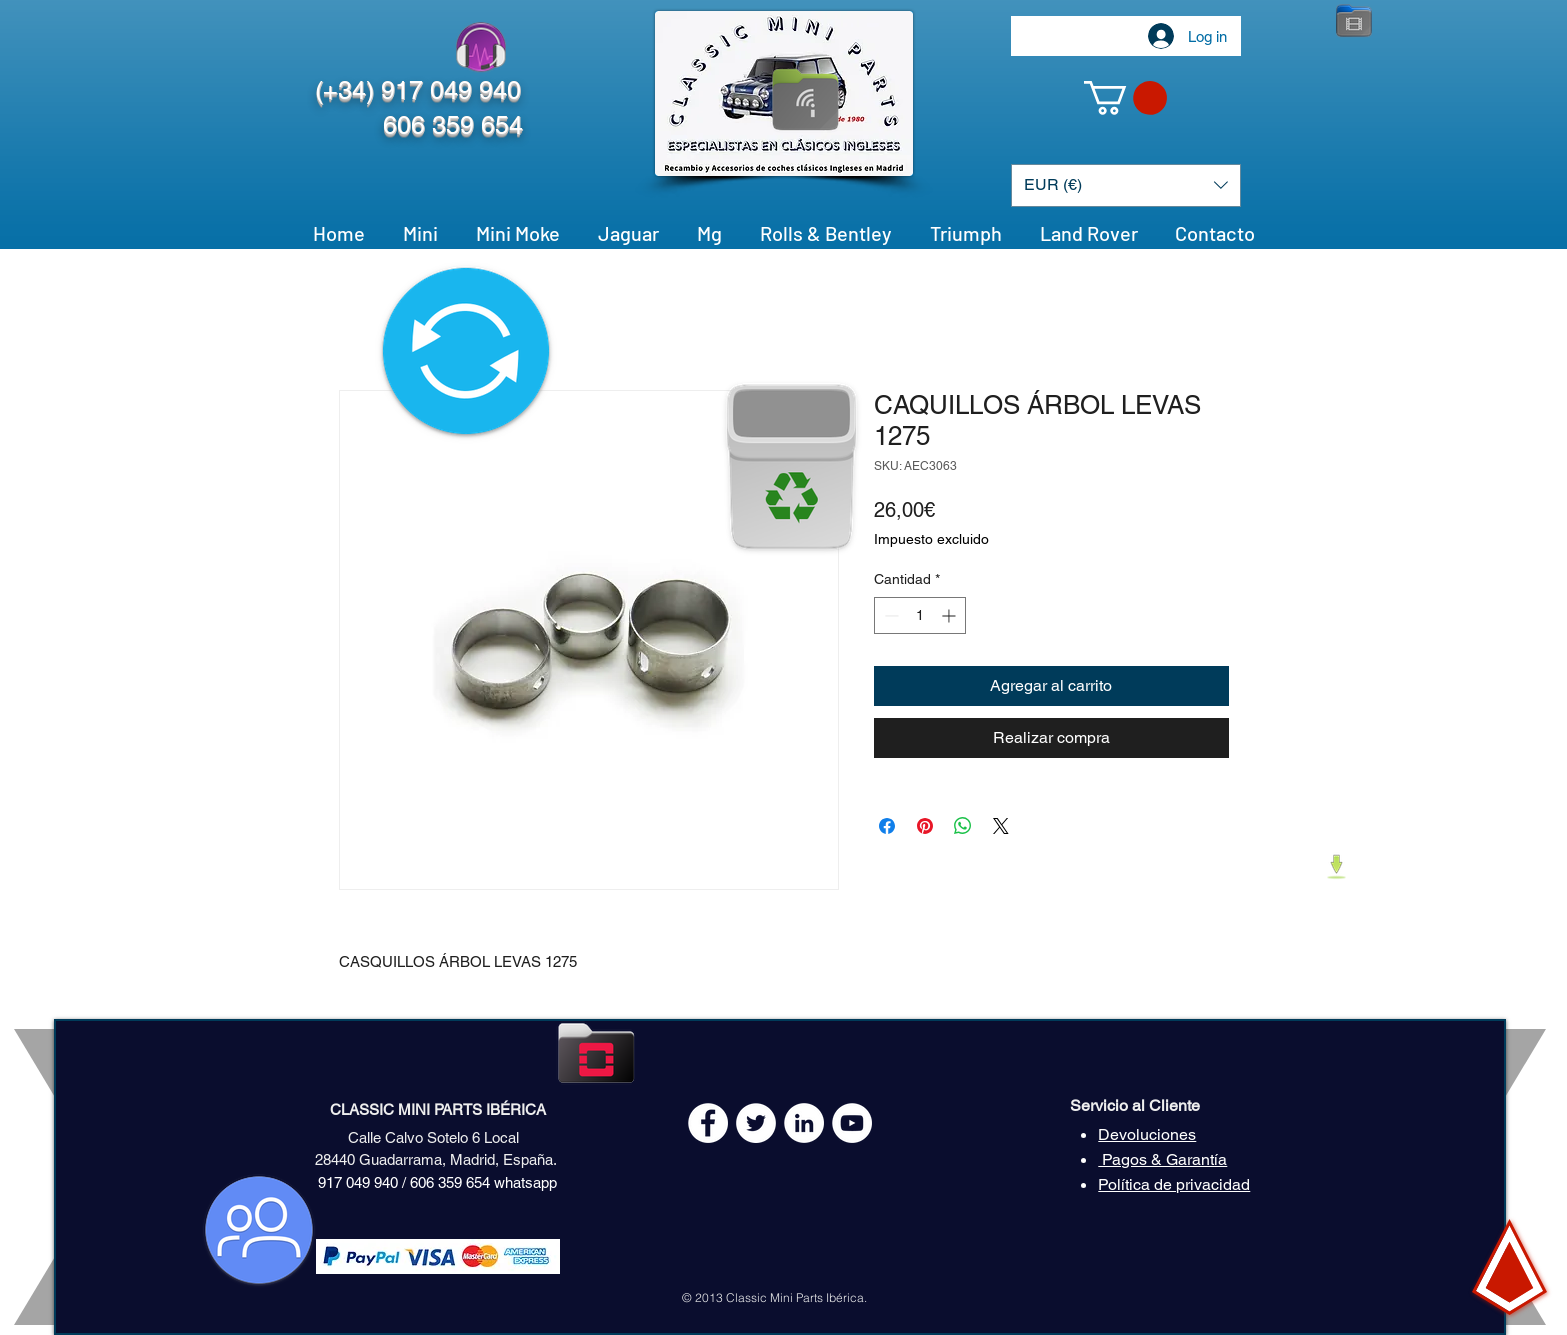 The image size is (1567, 1335). What do you see at coordinates (596, 1055) in the screenshot?
I see `open openstack project folder` at bounding box center [596, 1055].